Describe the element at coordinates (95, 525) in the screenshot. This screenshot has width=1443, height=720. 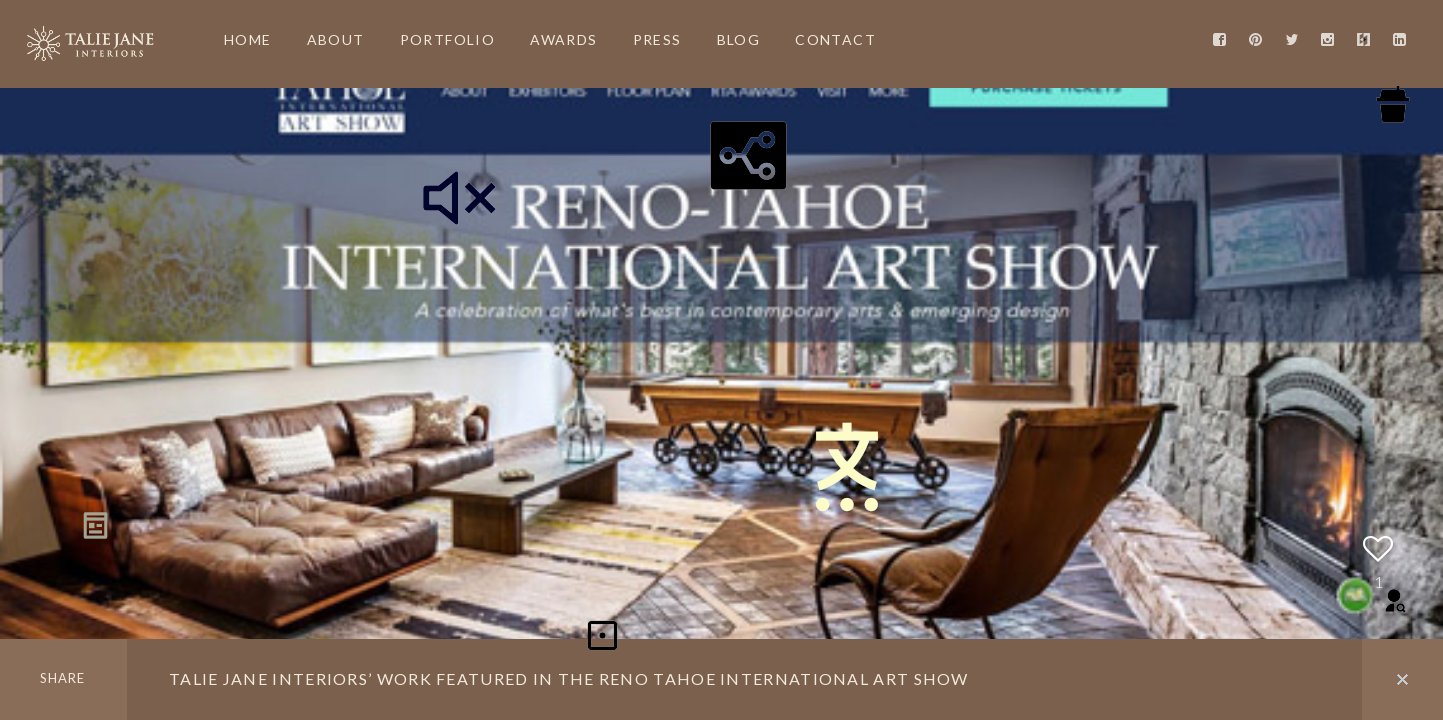
I see `open pages document` at that location.